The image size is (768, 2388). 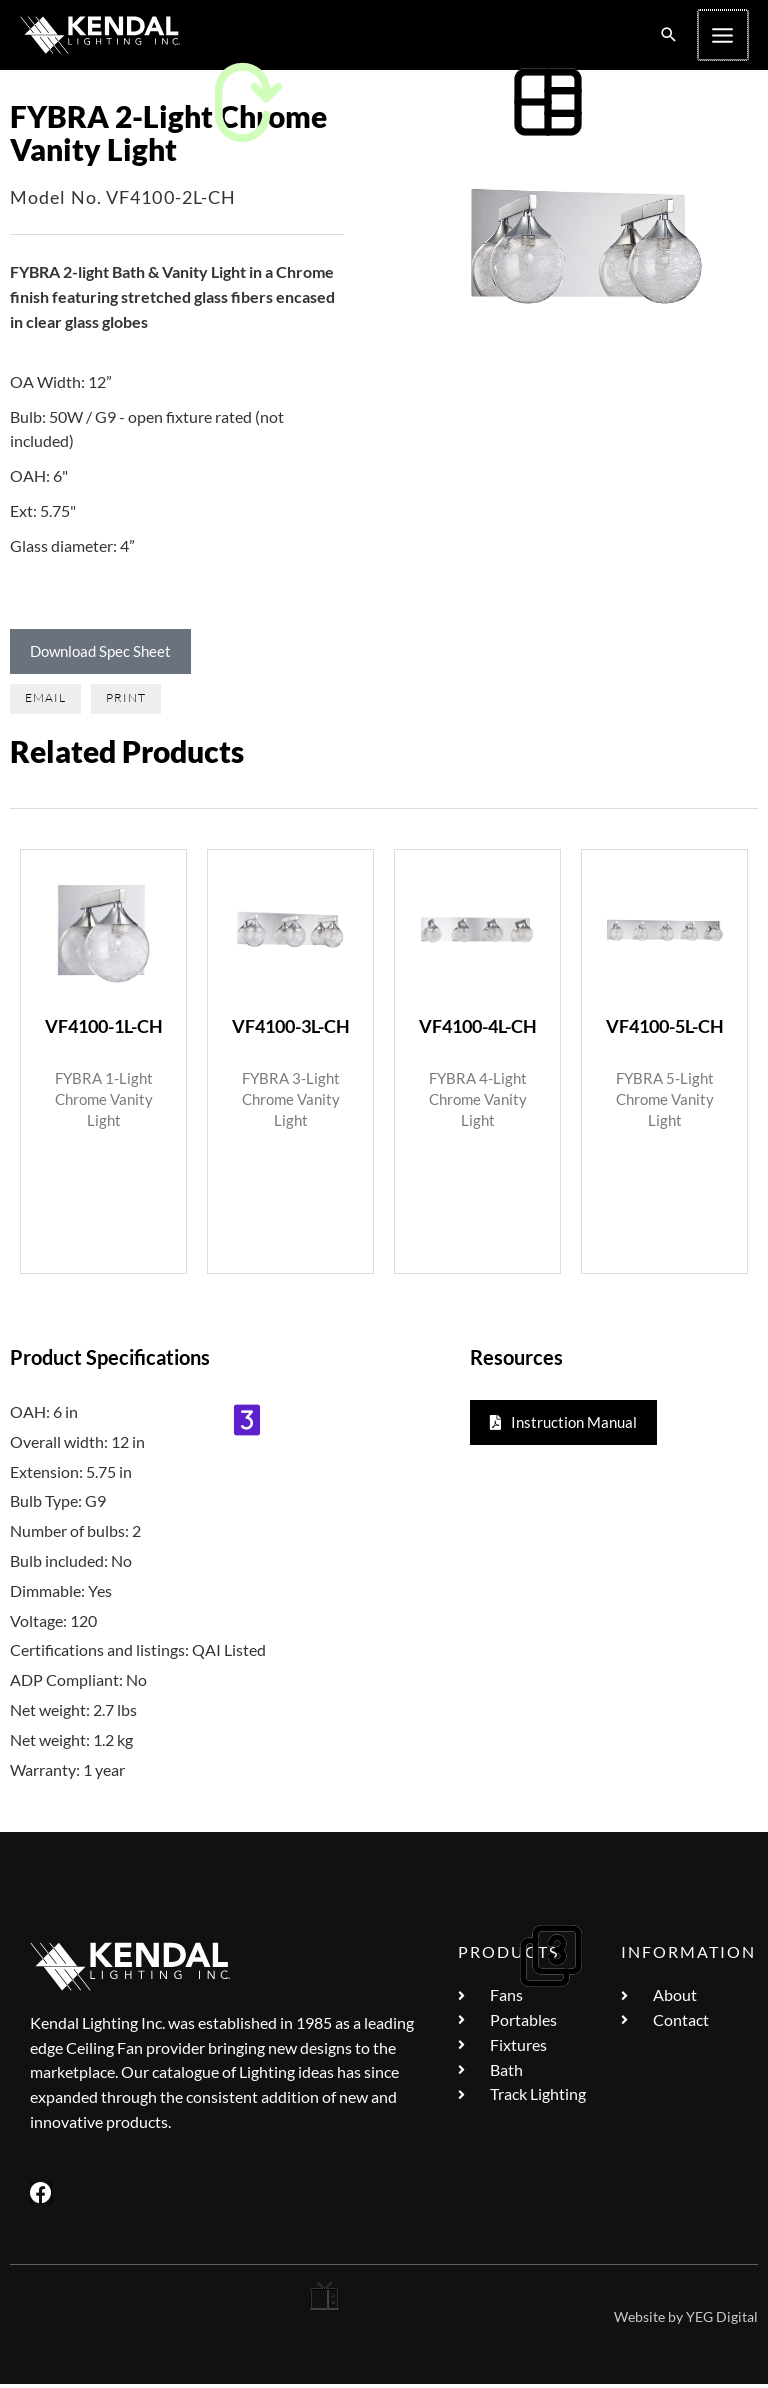 What do you see at coordinates (242, 102) in the screenshot?
I see `refresh or reload content` at bounding box center [242, 102].